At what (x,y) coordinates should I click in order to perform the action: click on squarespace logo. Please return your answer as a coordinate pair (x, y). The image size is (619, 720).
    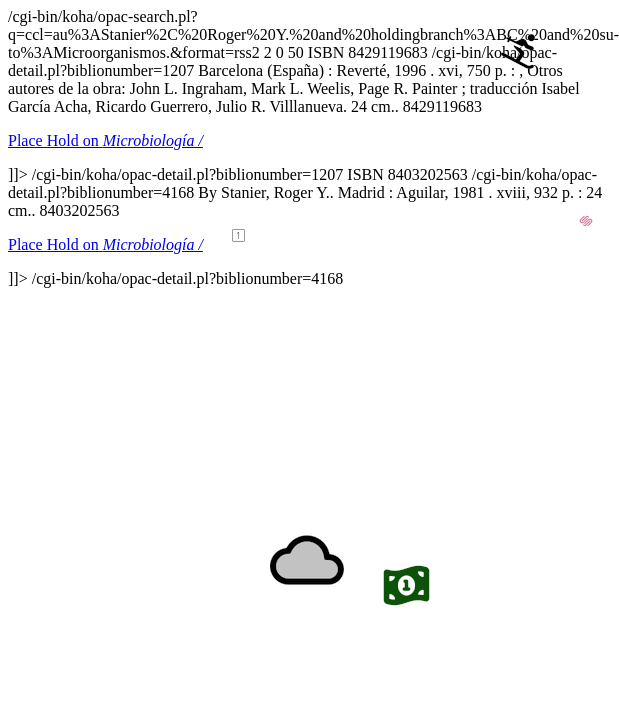
    Looking at the image, I should click on (586, 221).